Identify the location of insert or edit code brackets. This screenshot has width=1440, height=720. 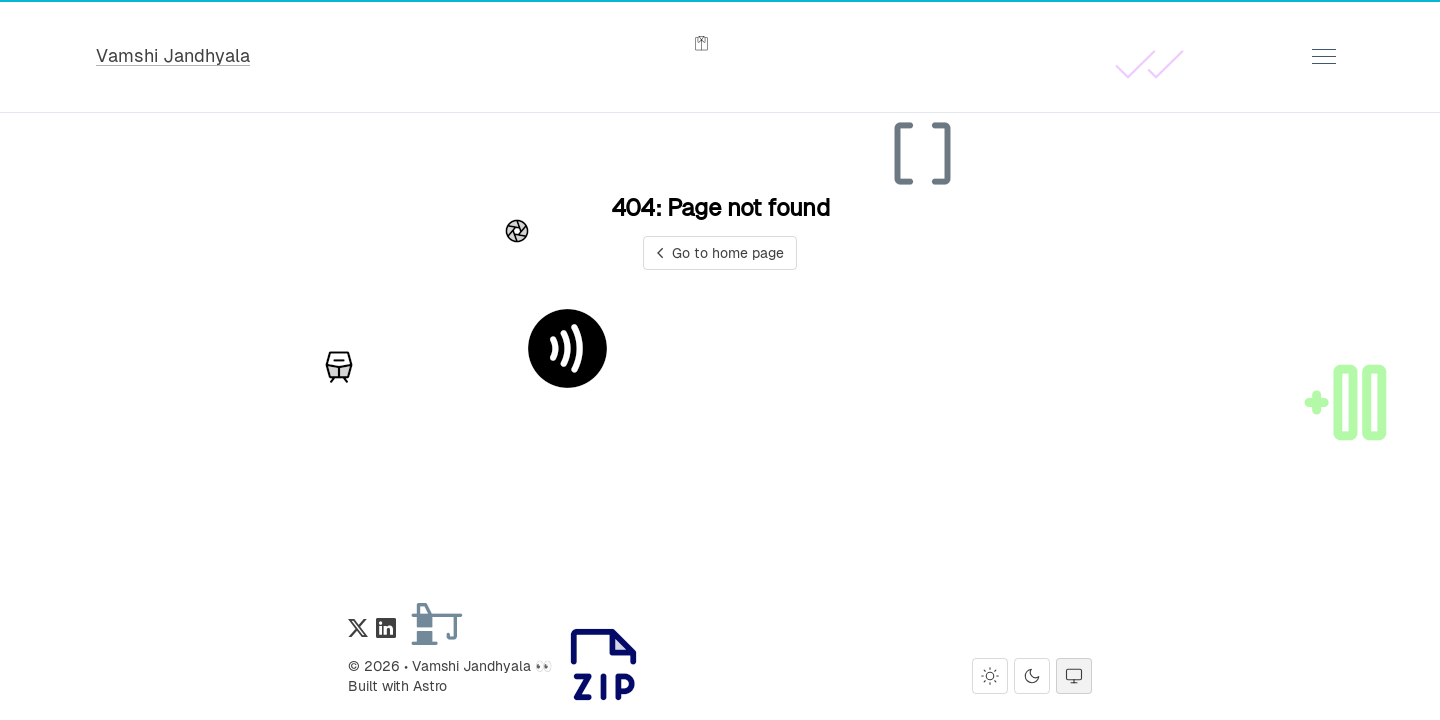
(922, 153).